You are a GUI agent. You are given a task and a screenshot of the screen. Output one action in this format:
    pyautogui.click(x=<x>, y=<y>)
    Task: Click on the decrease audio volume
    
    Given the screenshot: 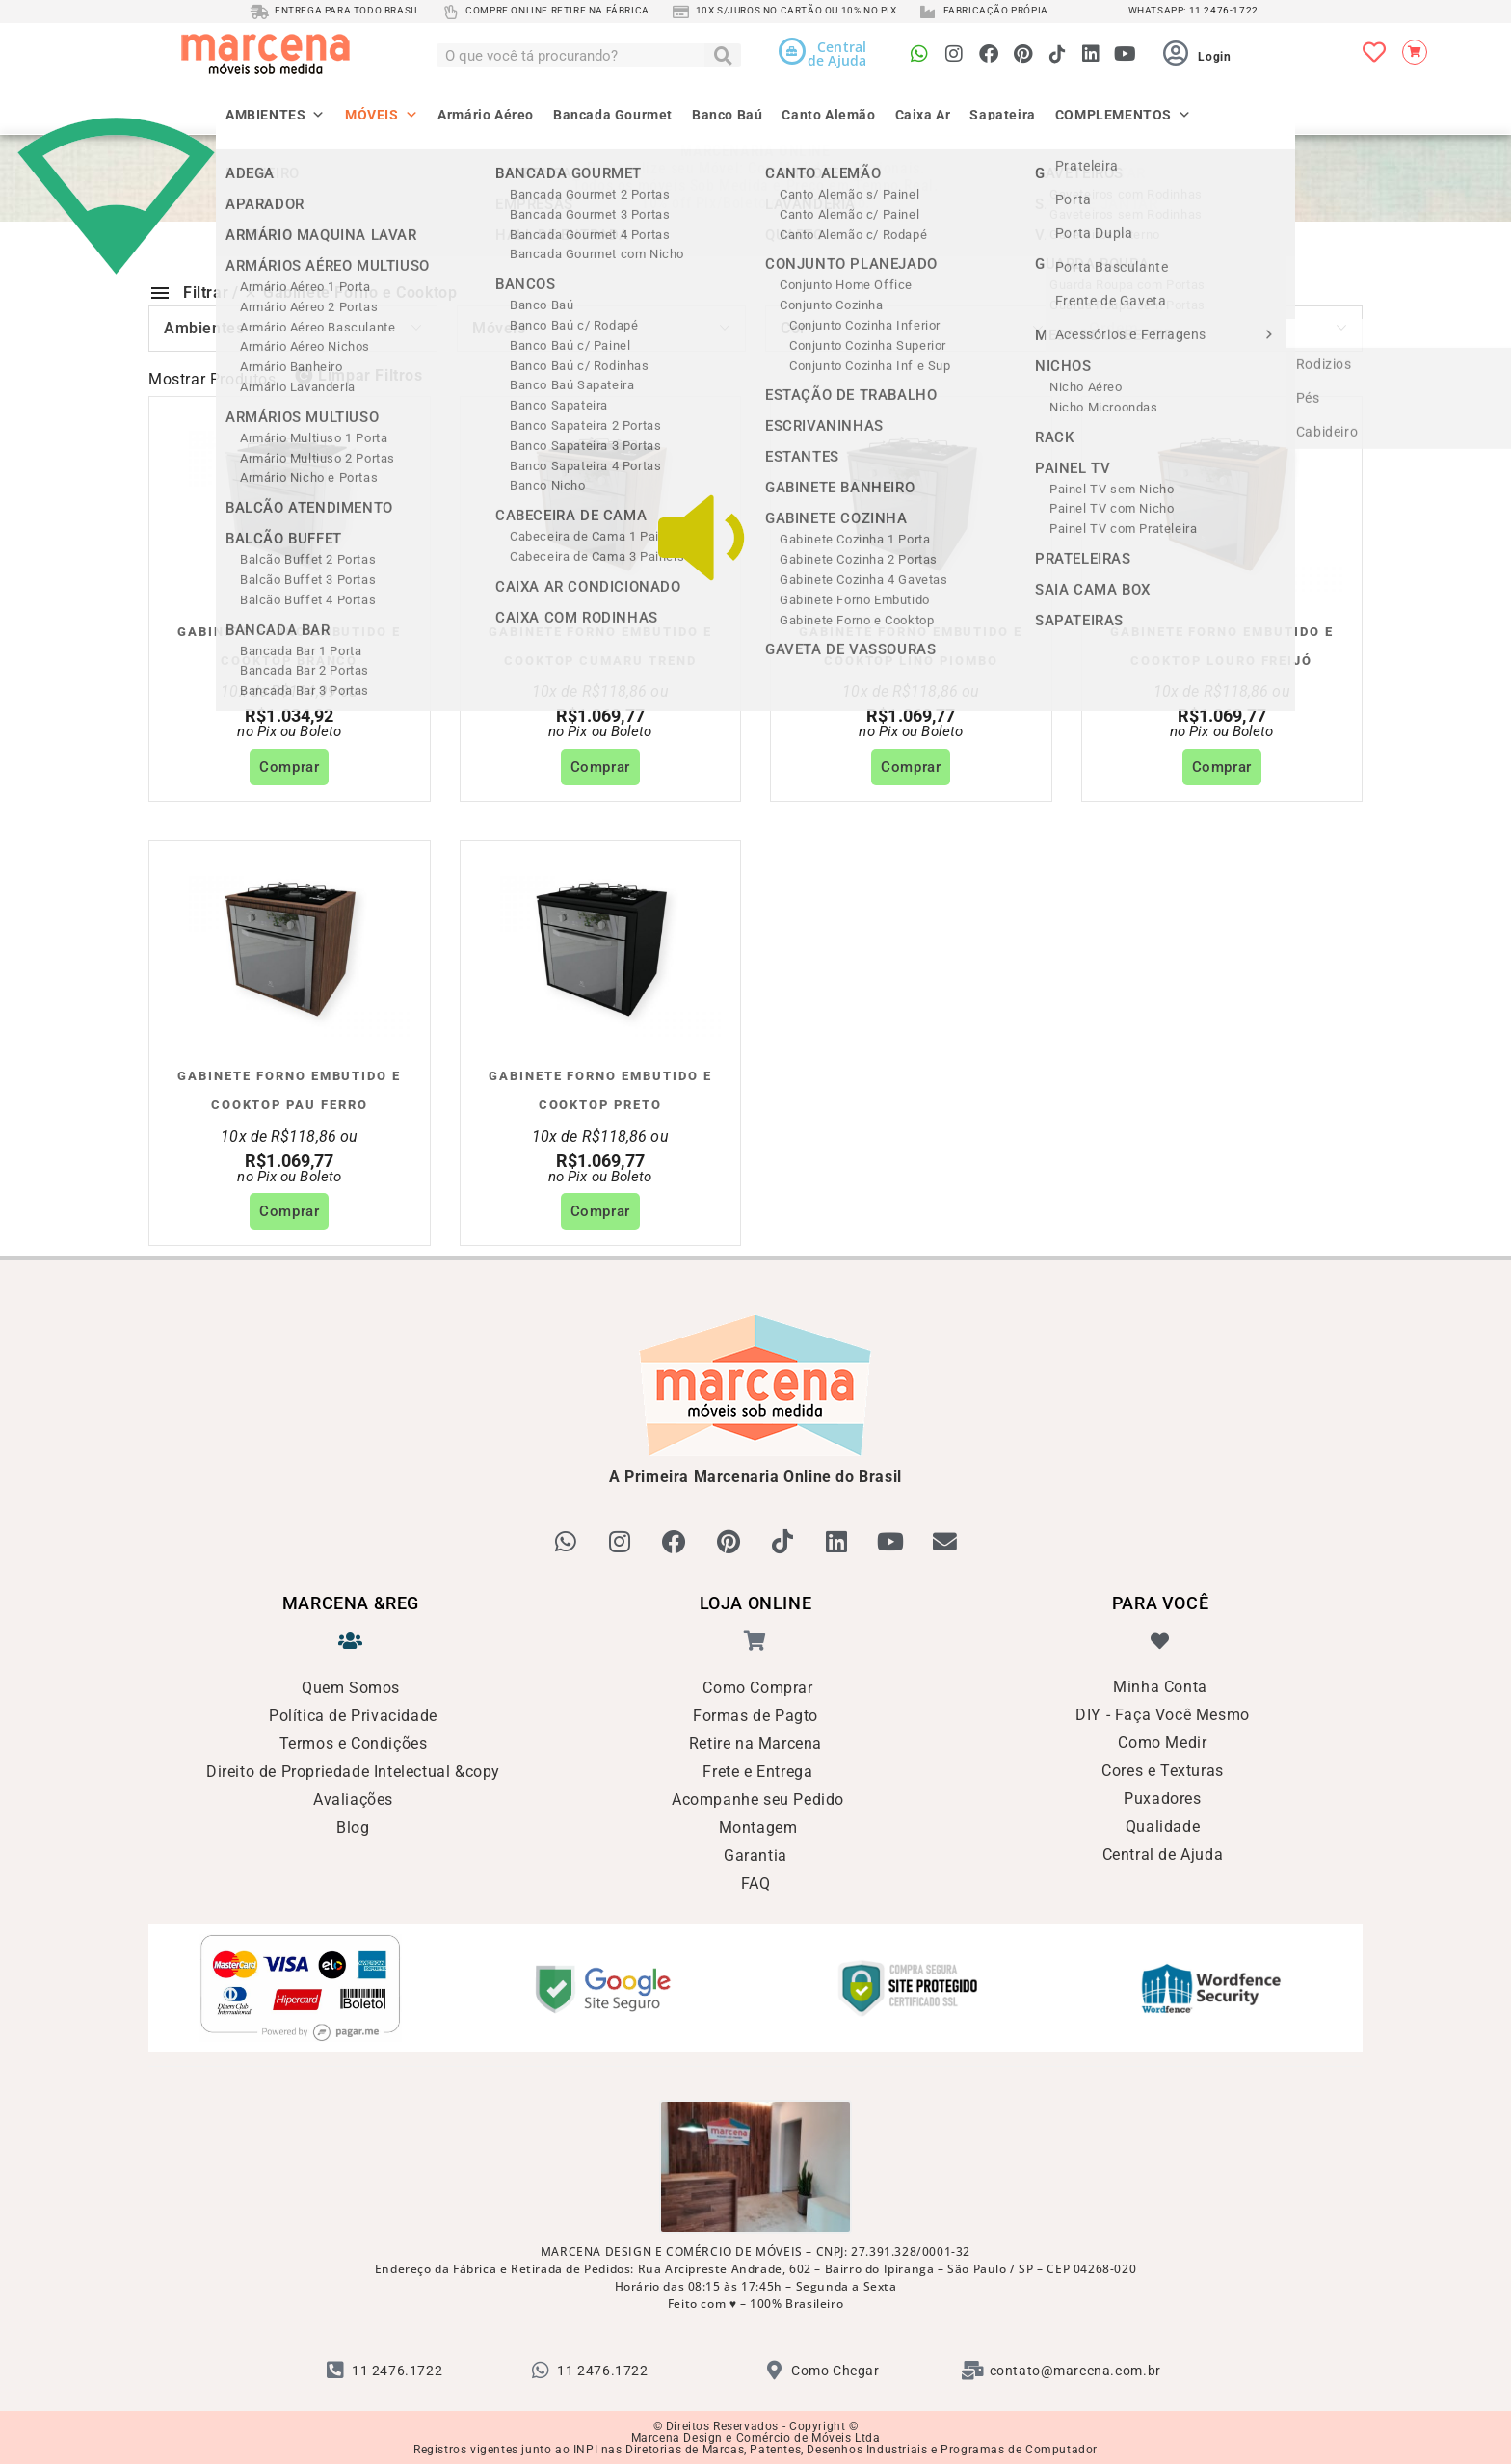 What is the action you would take?
    pyautogui.click(x=699, y=538)
    